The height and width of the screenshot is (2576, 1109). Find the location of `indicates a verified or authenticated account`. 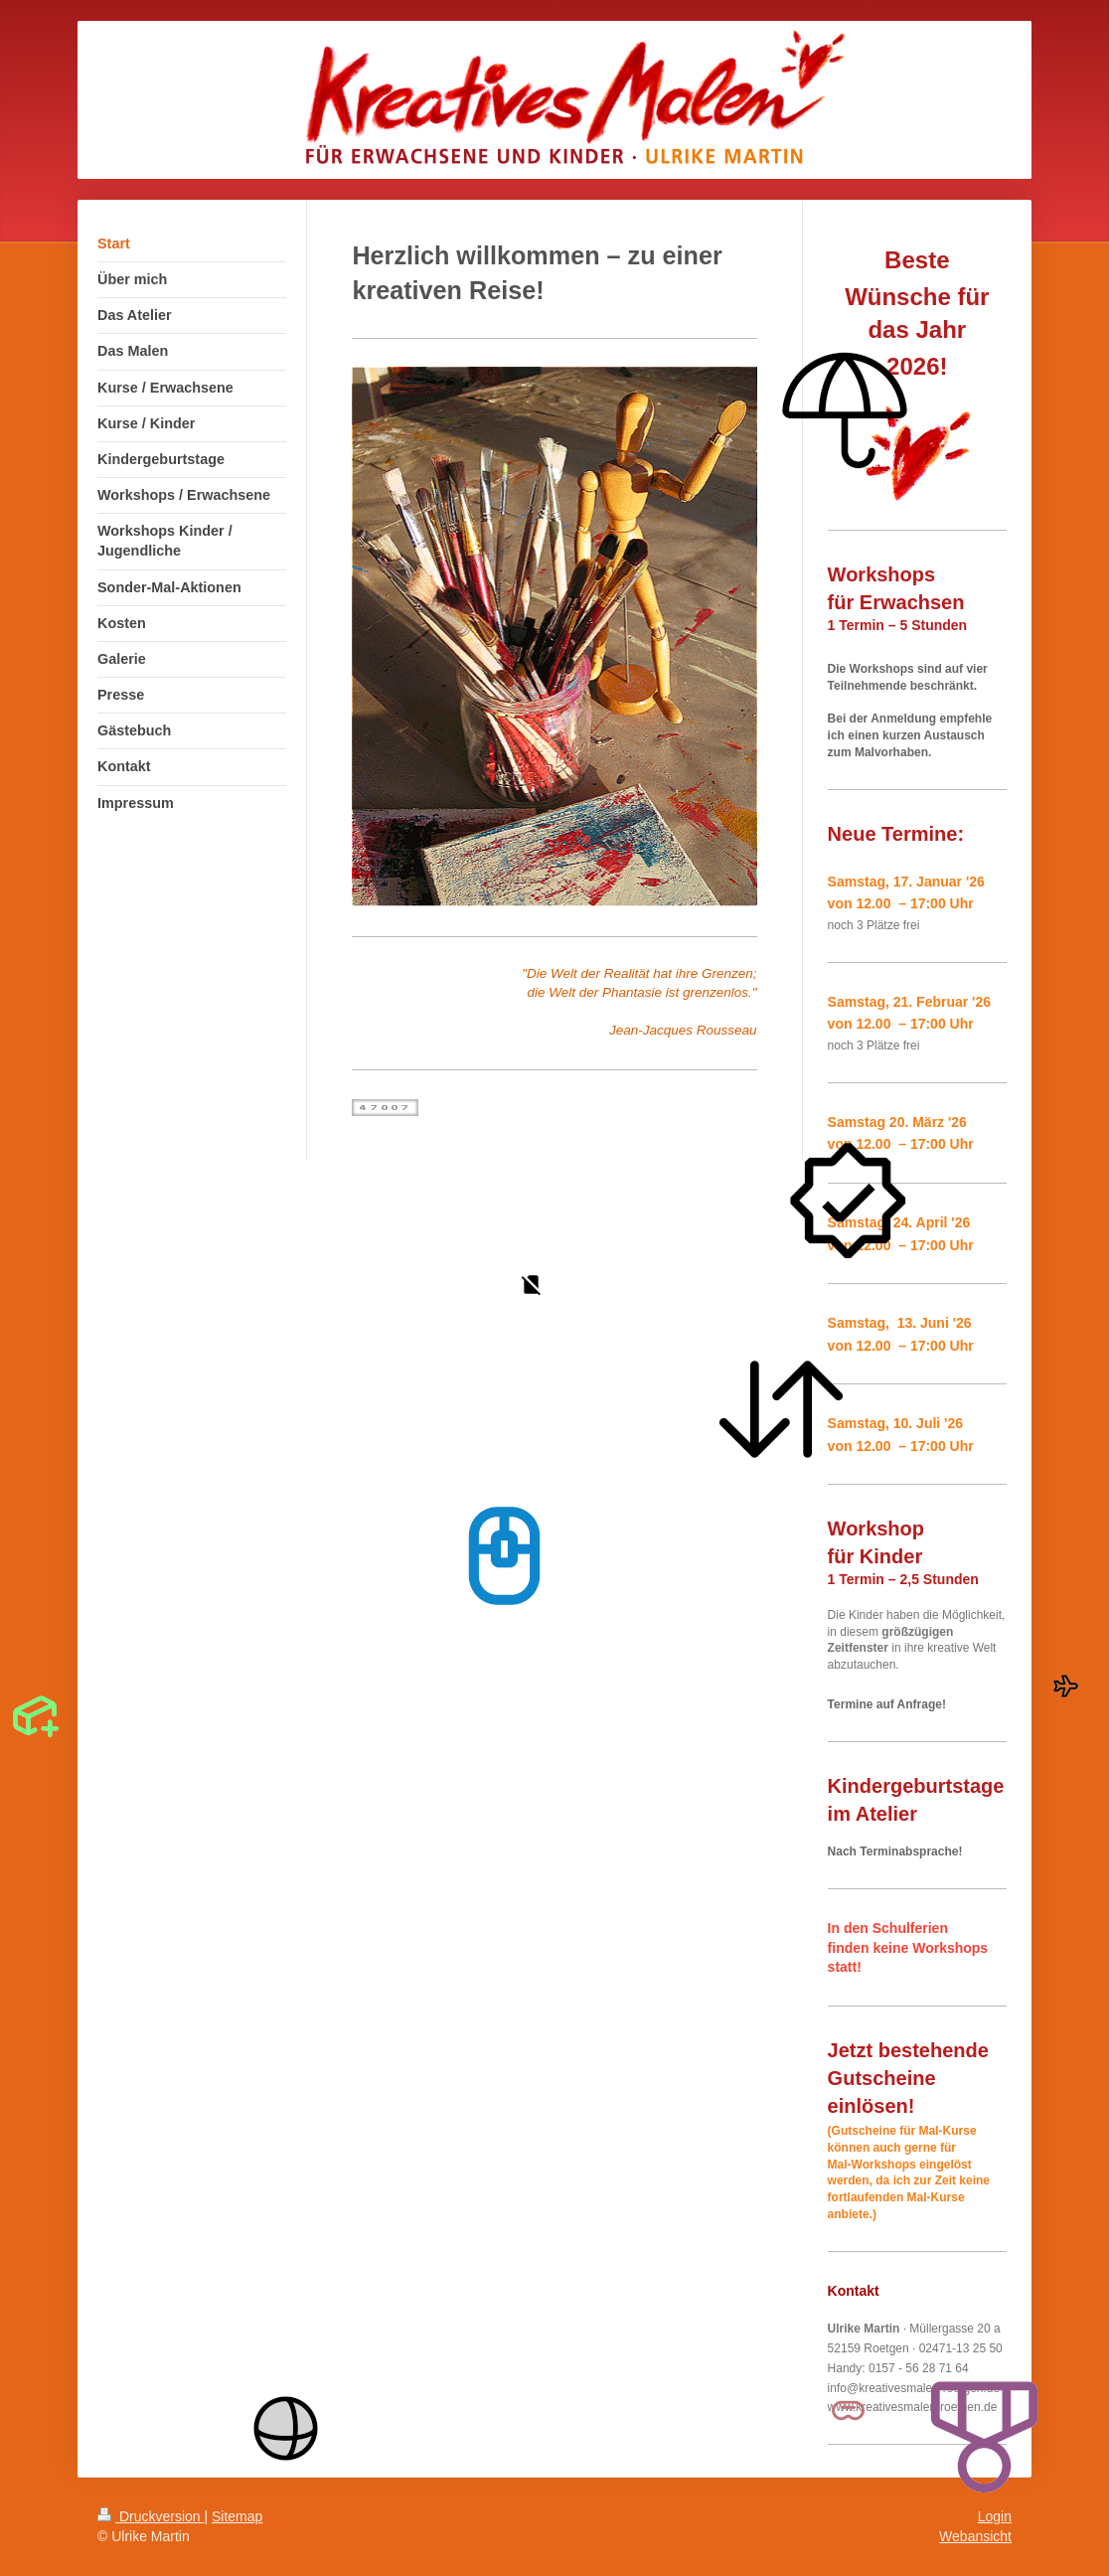

indicates a verified or authenticated account is located at coordinates (848, 1201).